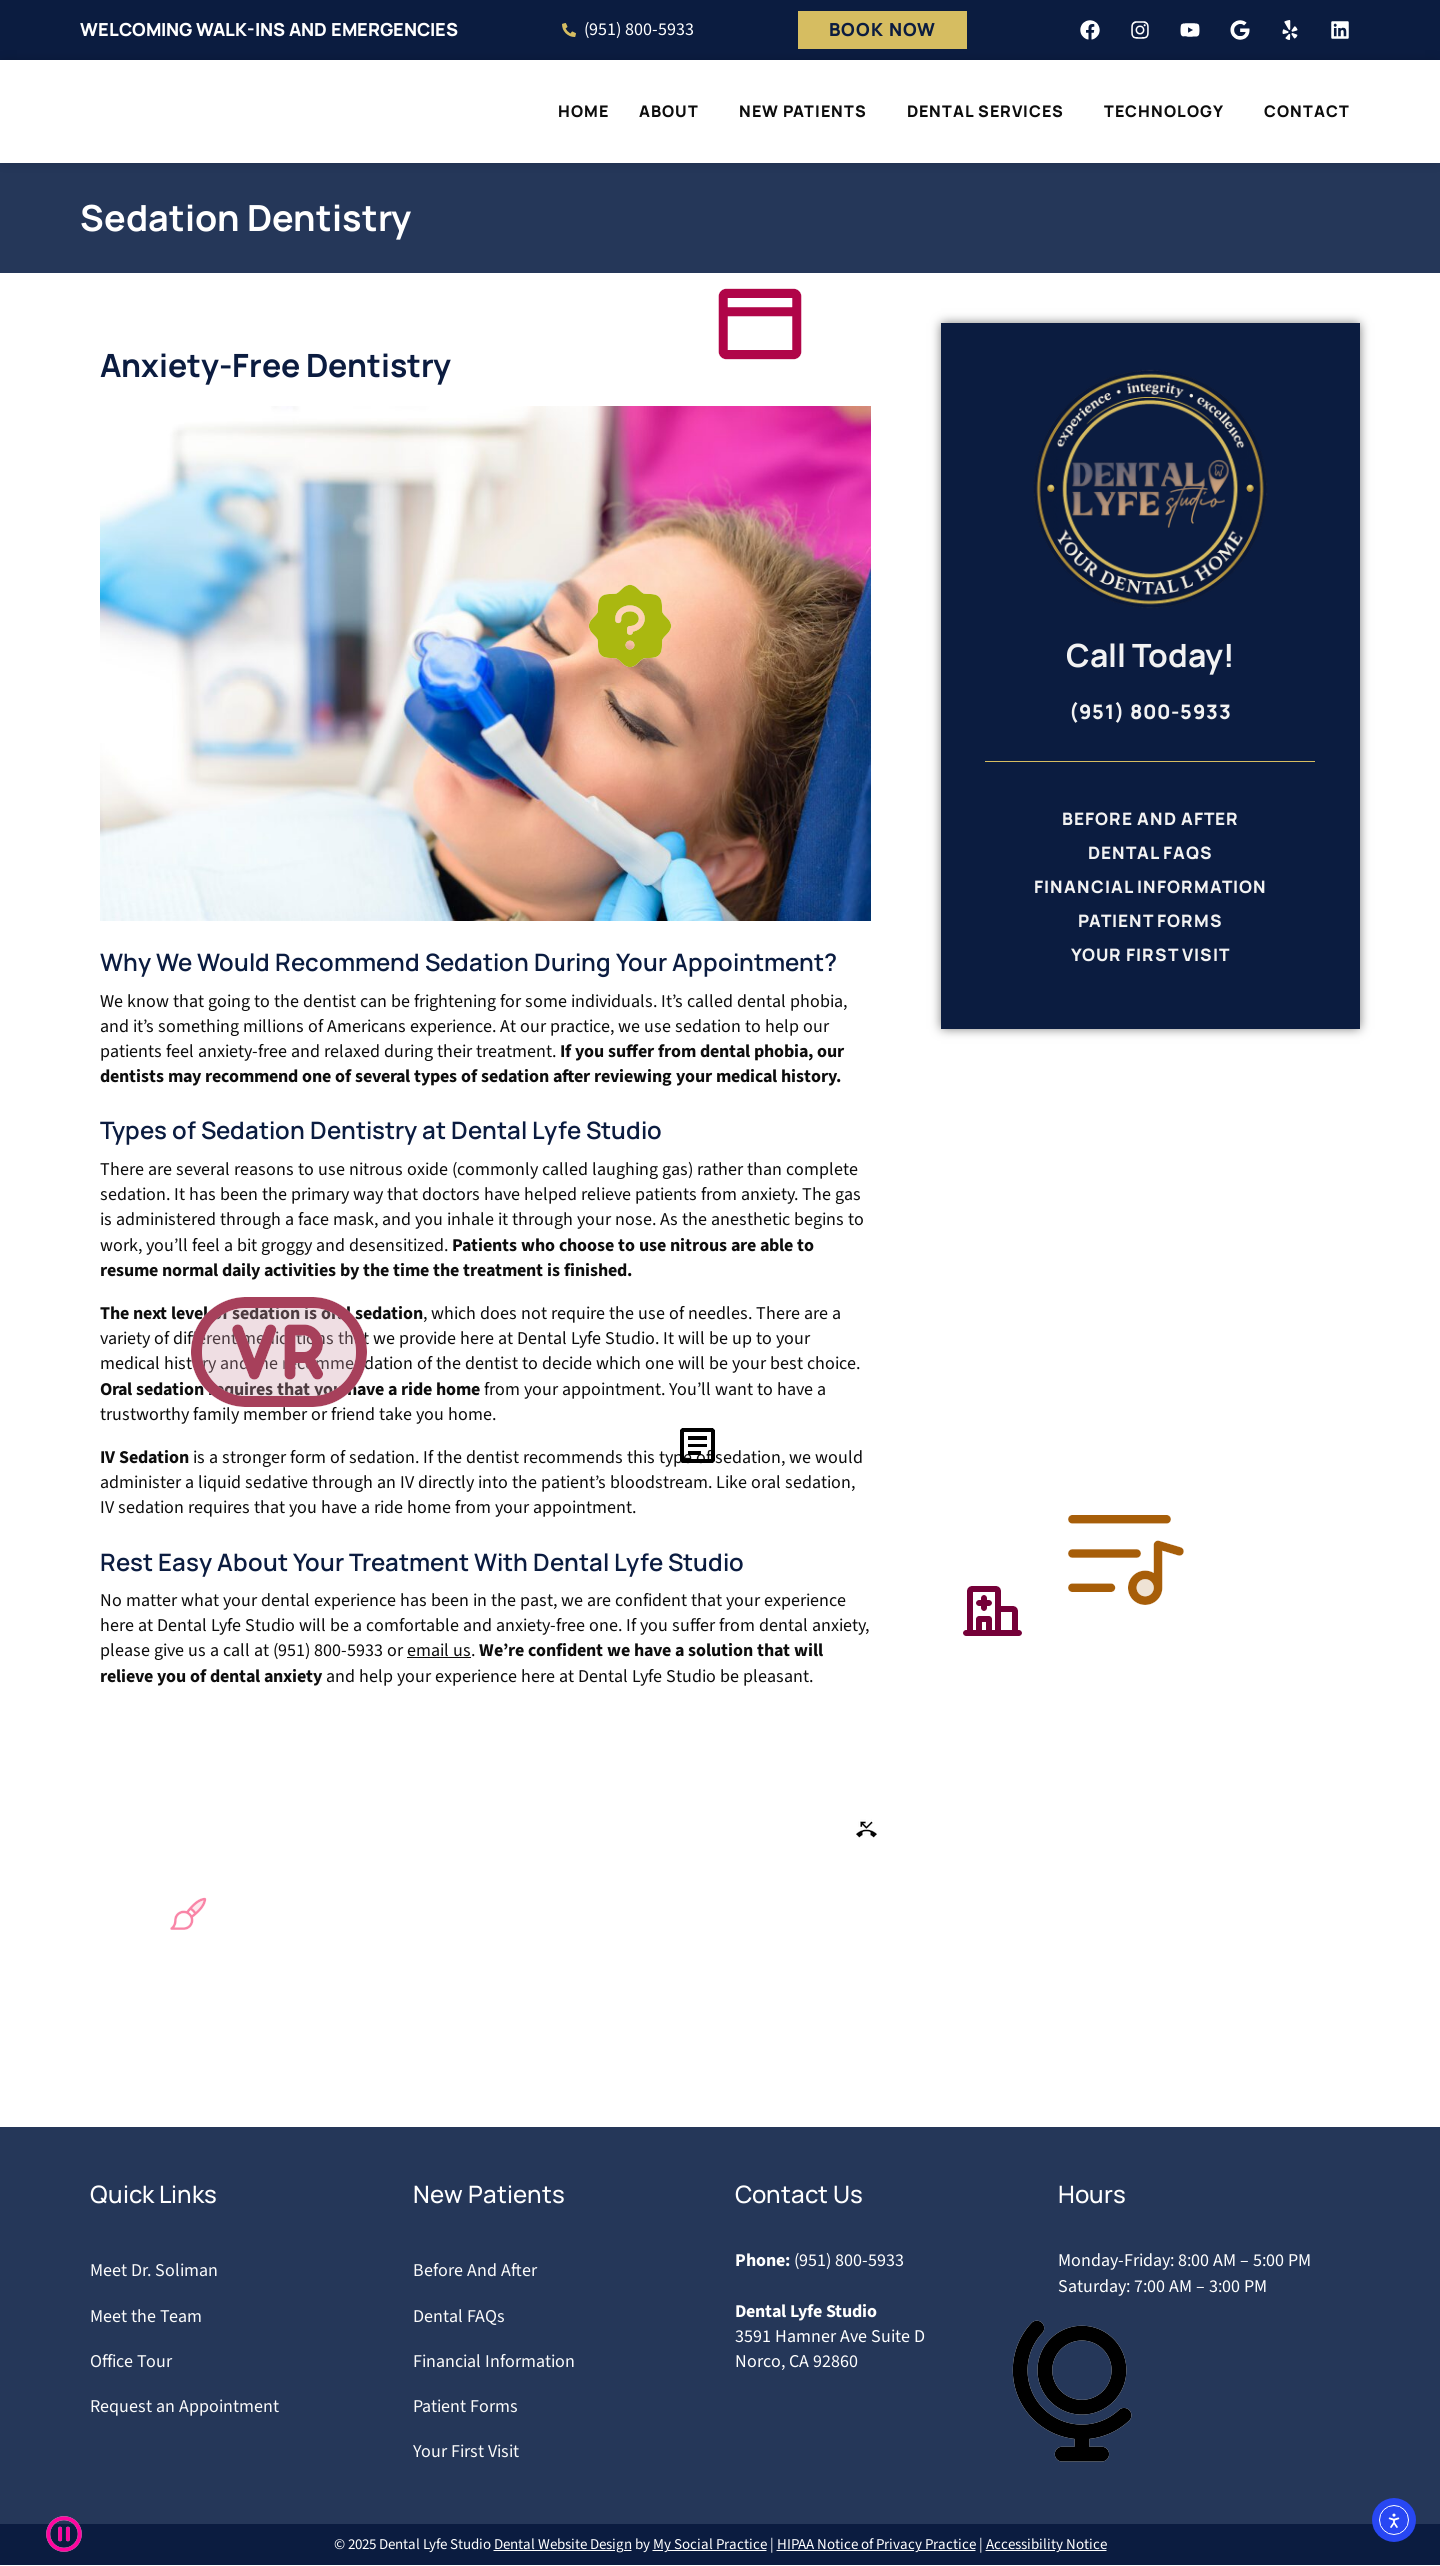  What do you see at coordinates (630, 626) in the screenshot?
I see `access help or FAQ section` at bounding box center [630, 626].